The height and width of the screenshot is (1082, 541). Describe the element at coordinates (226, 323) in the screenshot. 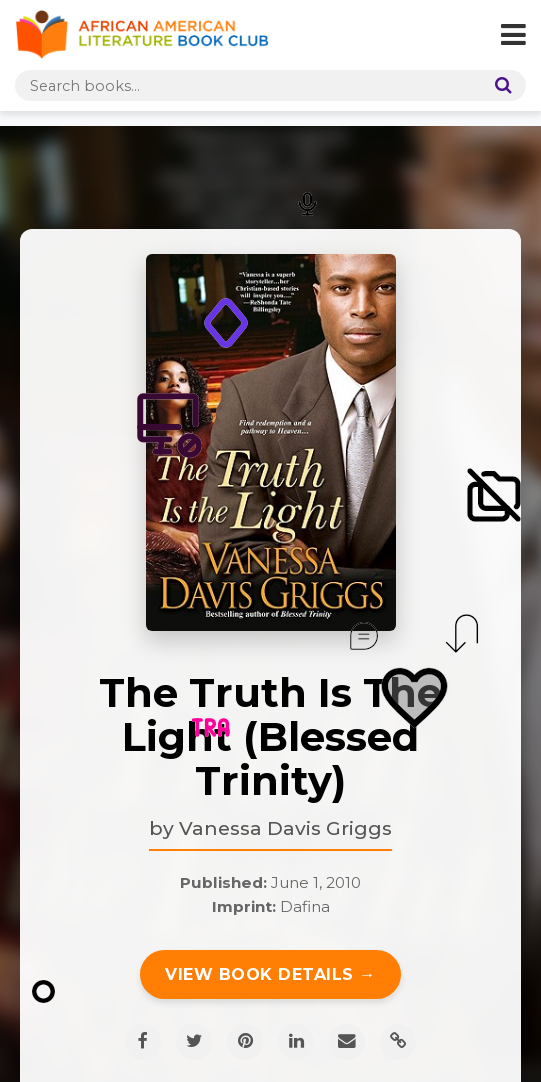

I see `add or edit a keyframe in animation timeline` at that location.